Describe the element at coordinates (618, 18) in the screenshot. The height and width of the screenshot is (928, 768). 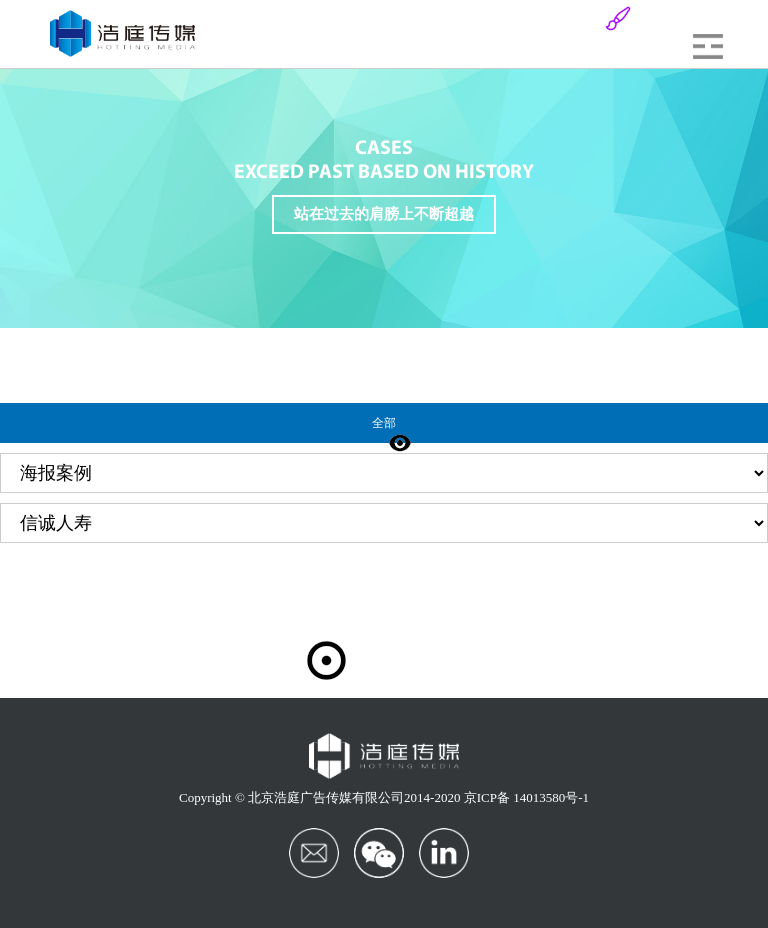
I see `access drawing or painting tools` at that location.